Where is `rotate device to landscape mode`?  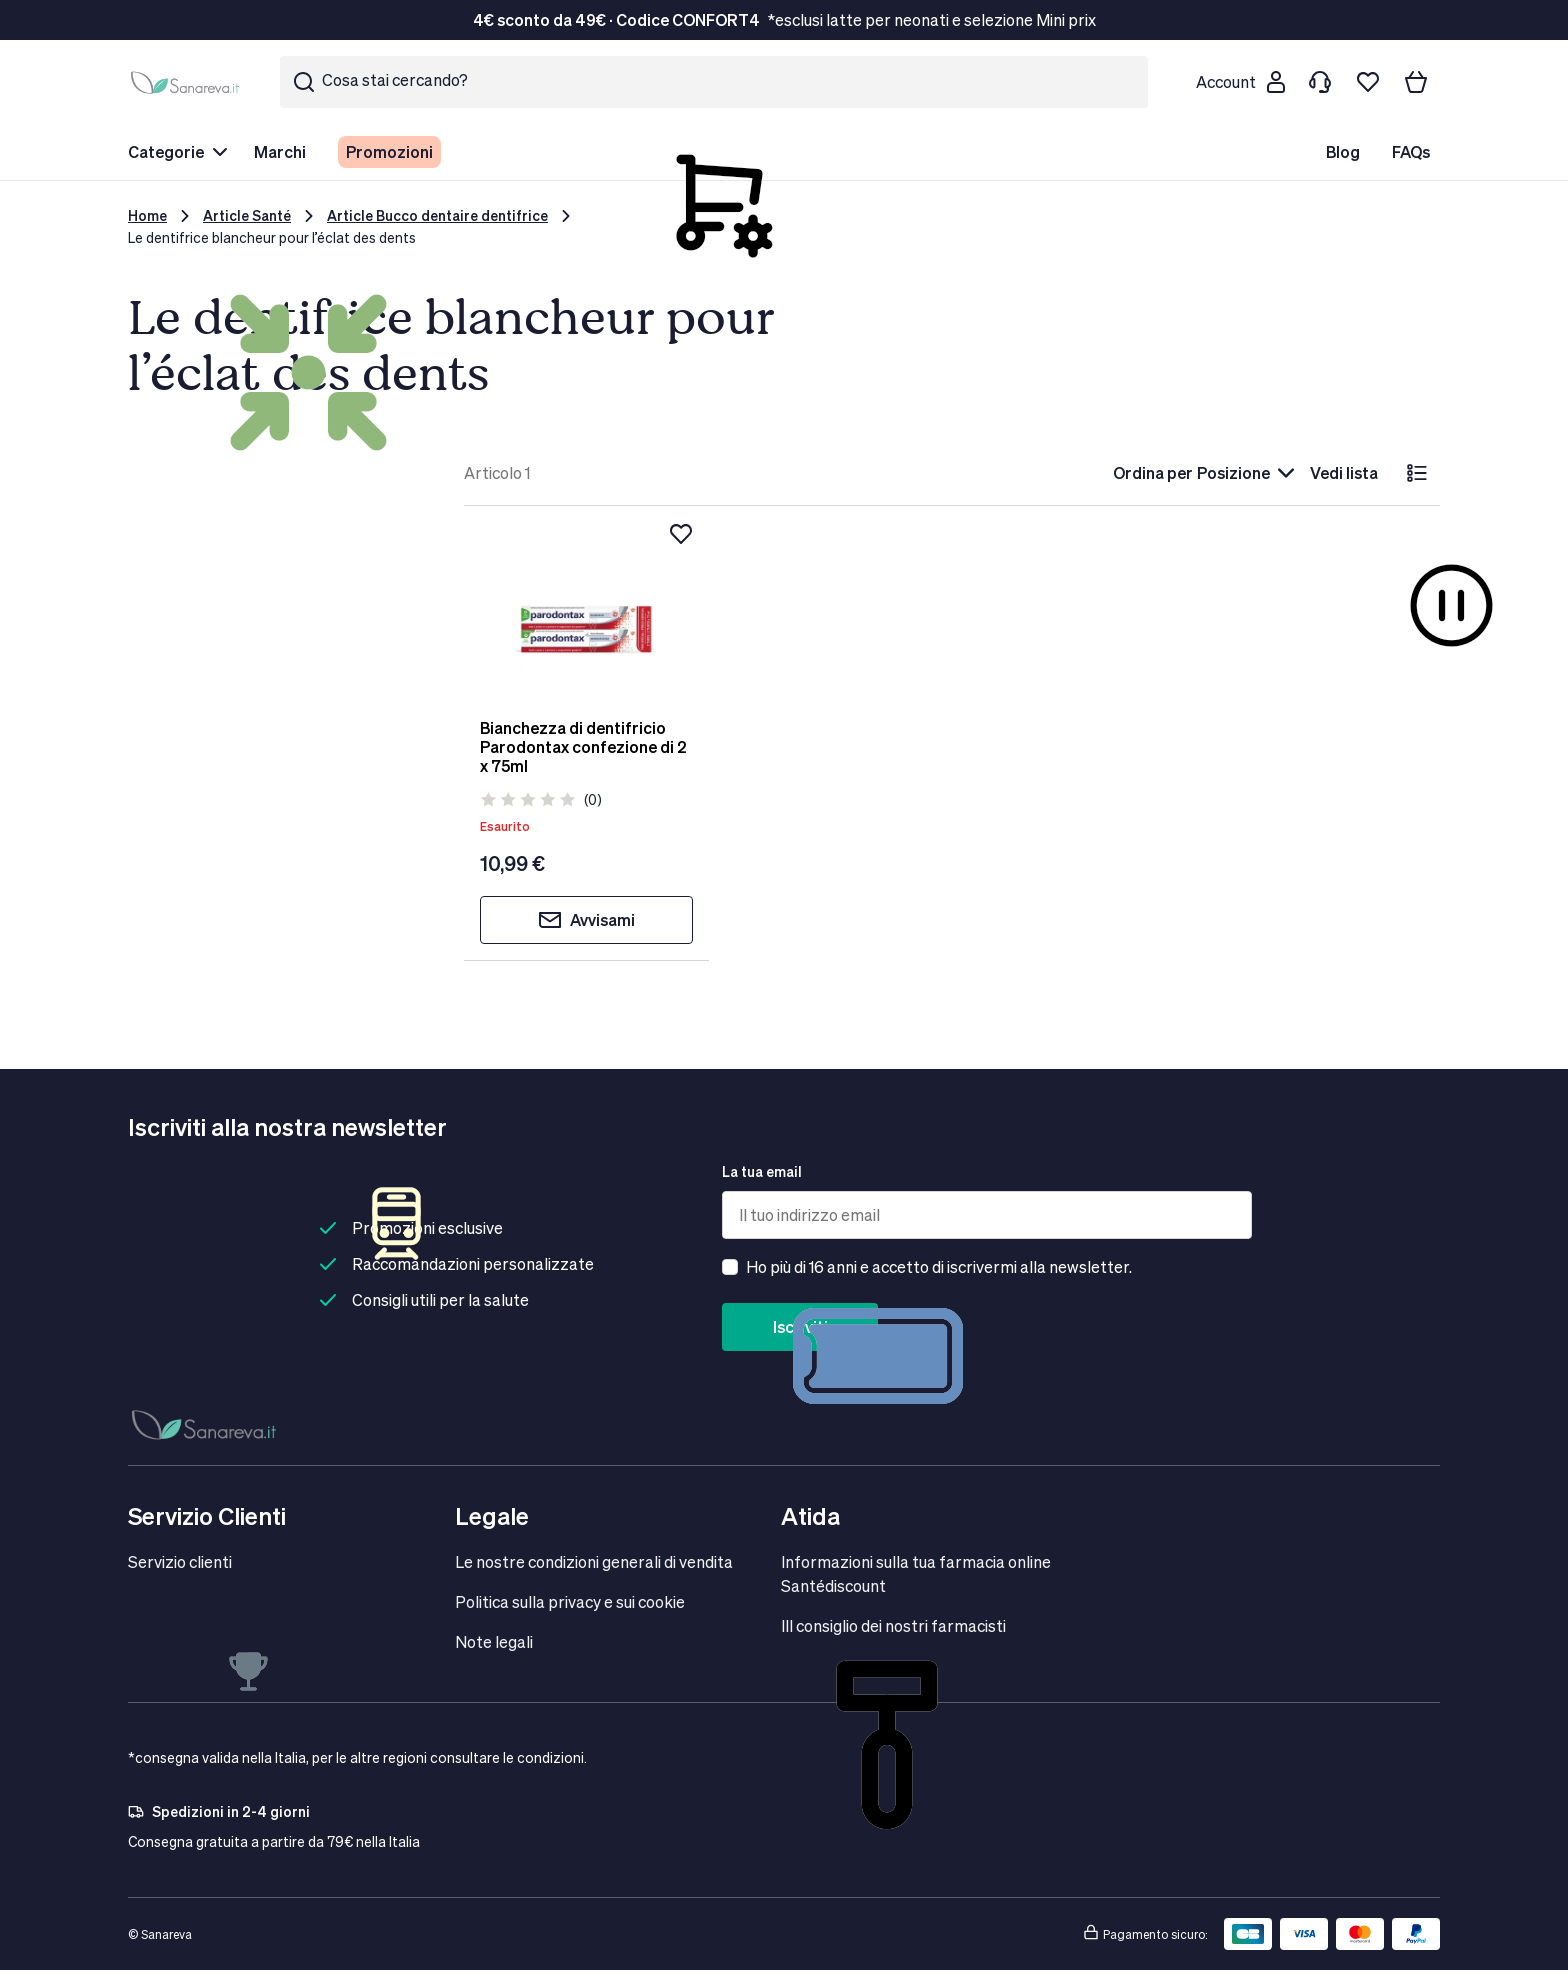 rotate device to landscape mode is located at coordinates (878, 1356).